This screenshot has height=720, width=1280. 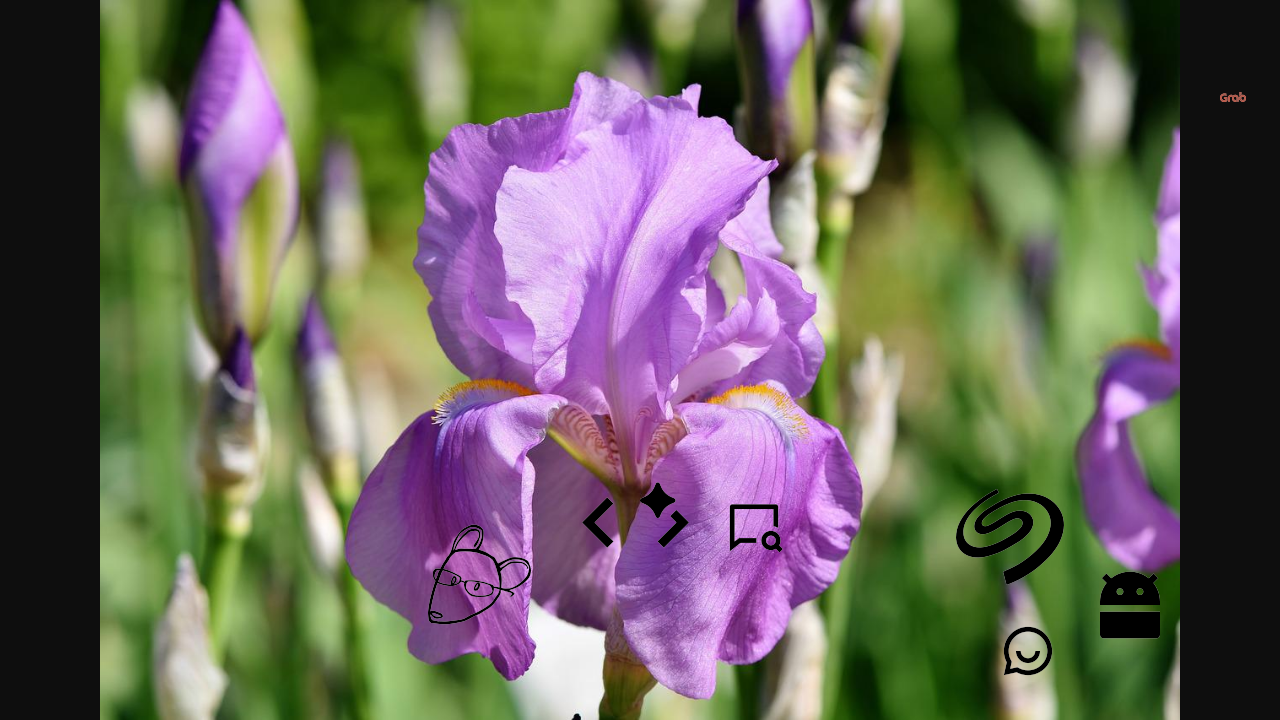 What do you see at coordinates (1028, 651) in the screenshot?
I see `open chat or messaging feature` at bounding box center [1028, 651].